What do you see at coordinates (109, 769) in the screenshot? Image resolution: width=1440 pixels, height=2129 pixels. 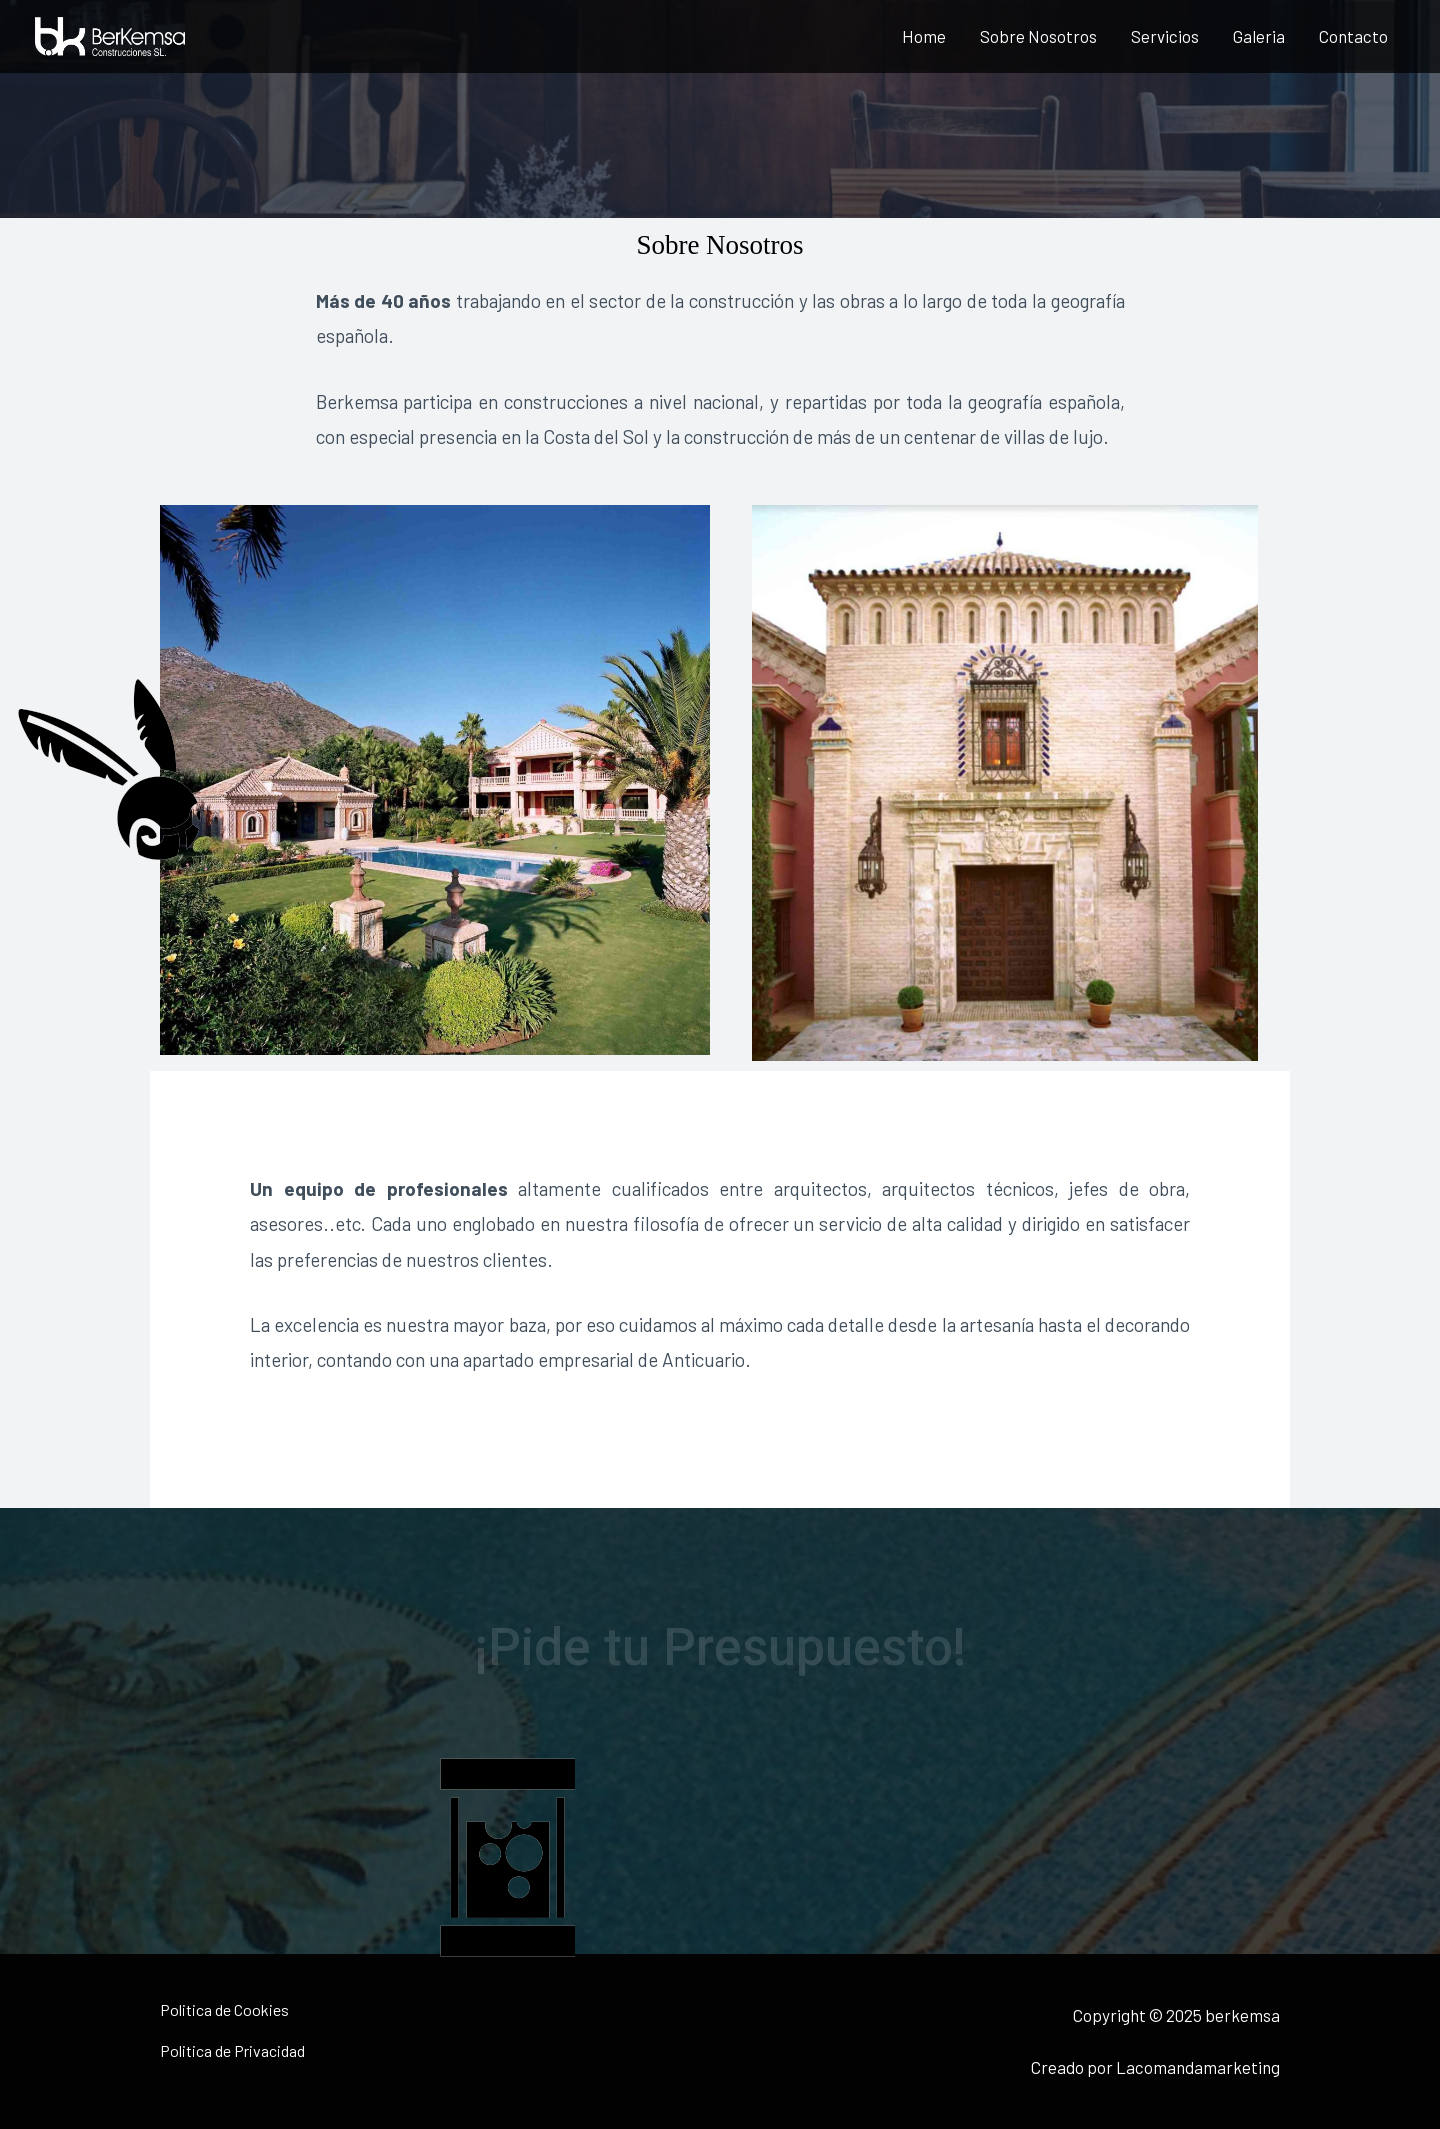 I see `golden snitch icon from Harry Potter quidditch` at bounding box center [109, 769].